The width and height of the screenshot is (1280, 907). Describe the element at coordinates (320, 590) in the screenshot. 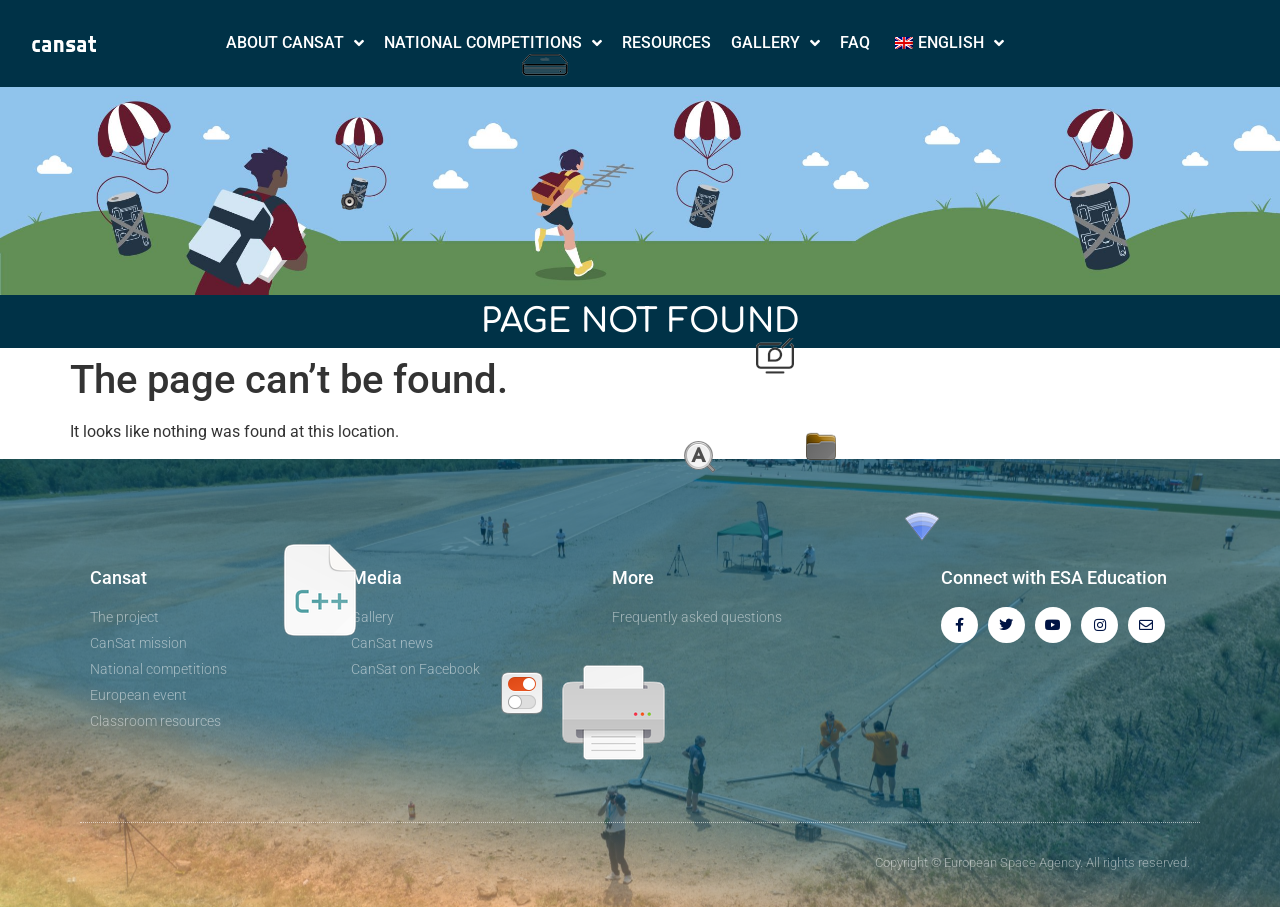

I see `a C++ source code file` at that location.